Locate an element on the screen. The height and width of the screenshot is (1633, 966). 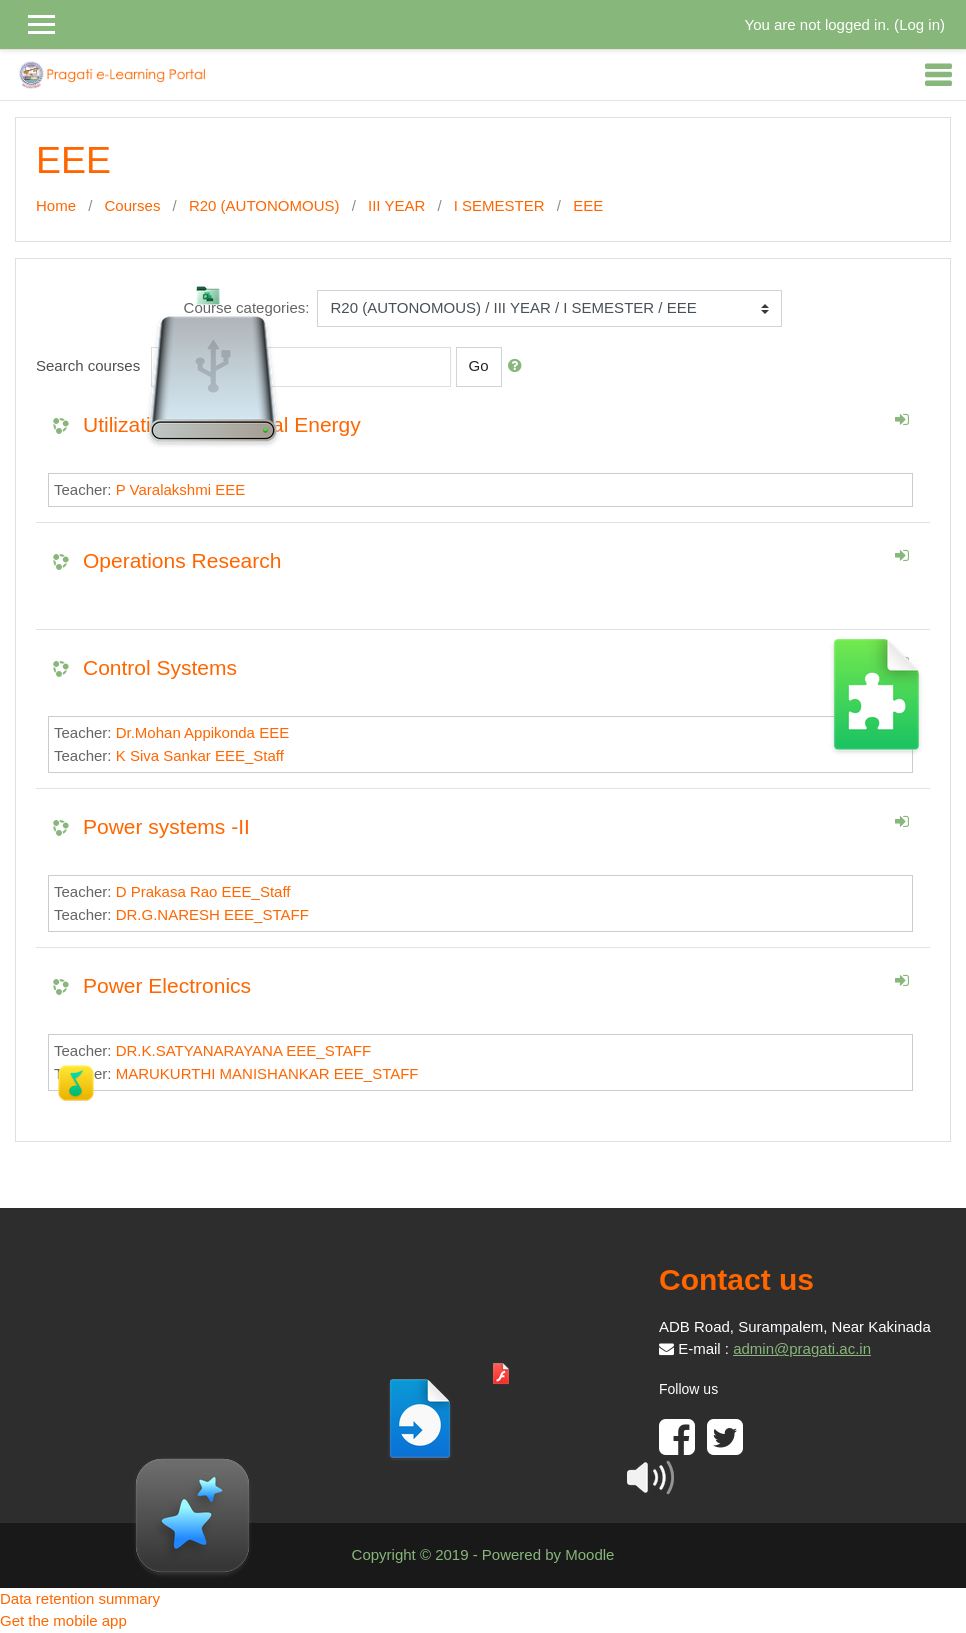
a gdscript source code file is located at coordinates (420, 1420).